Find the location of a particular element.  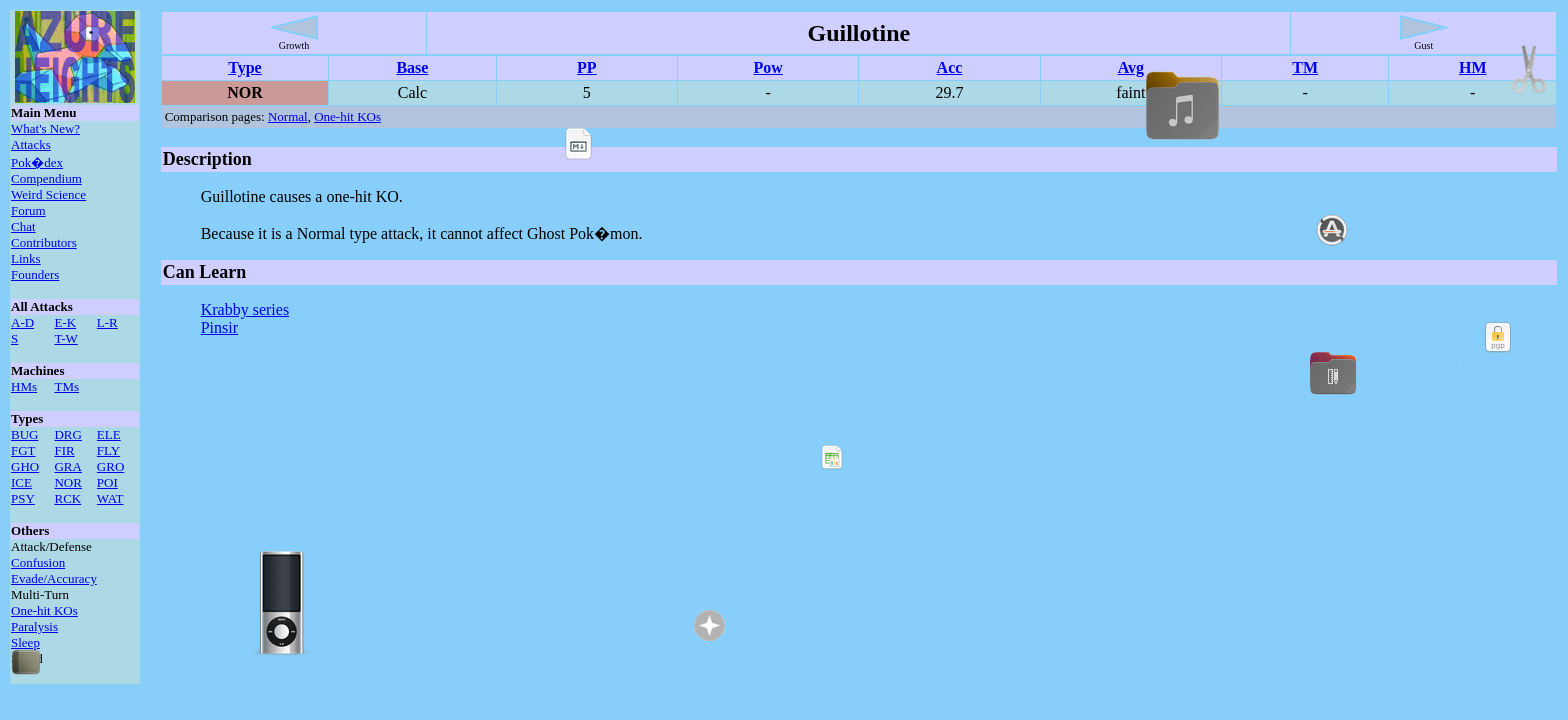

a markdown text file is located at coordinates (578, 143).